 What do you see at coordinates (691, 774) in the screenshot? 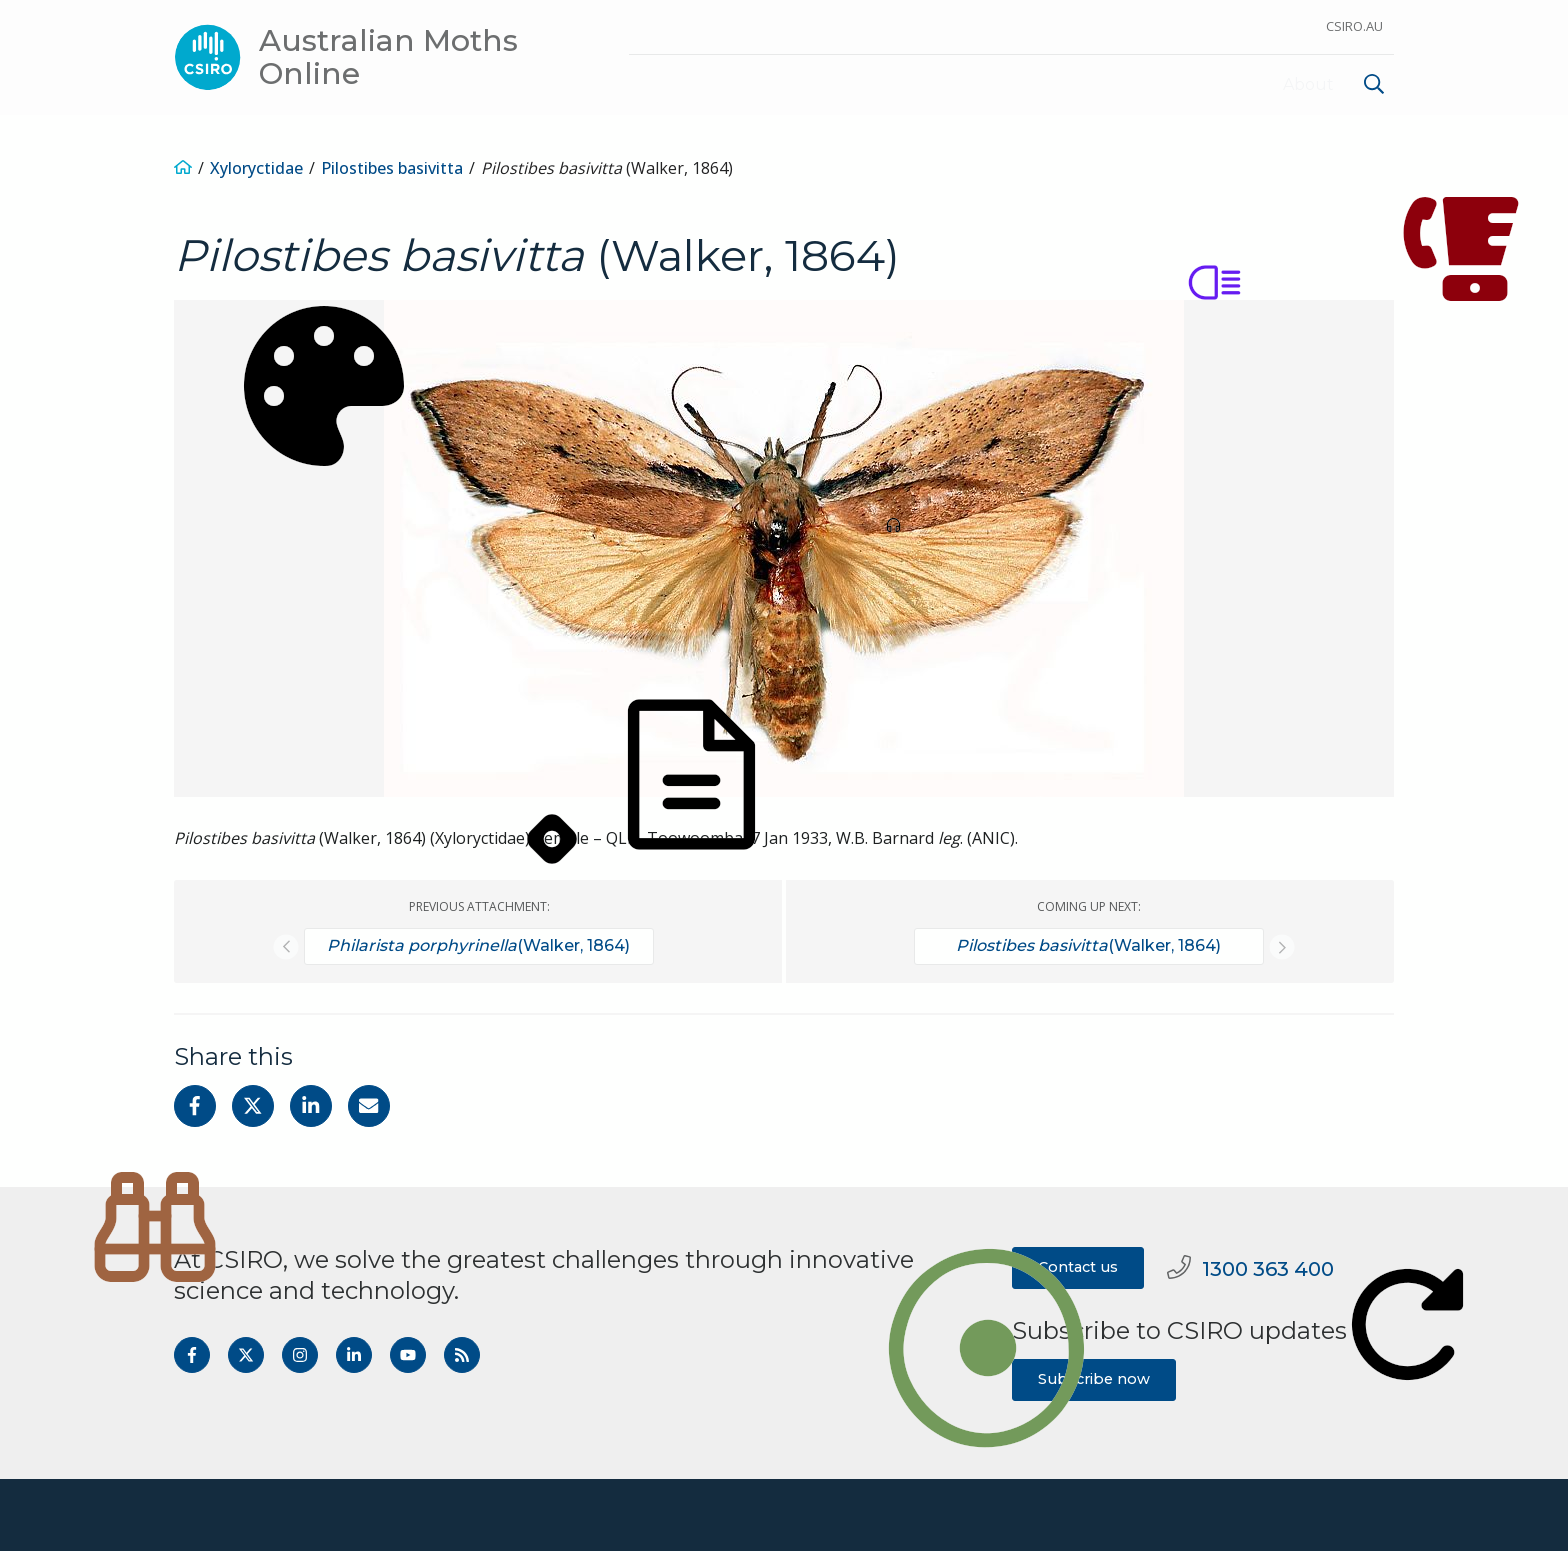
I see `view document or text file` at bounding box center [691, 774].